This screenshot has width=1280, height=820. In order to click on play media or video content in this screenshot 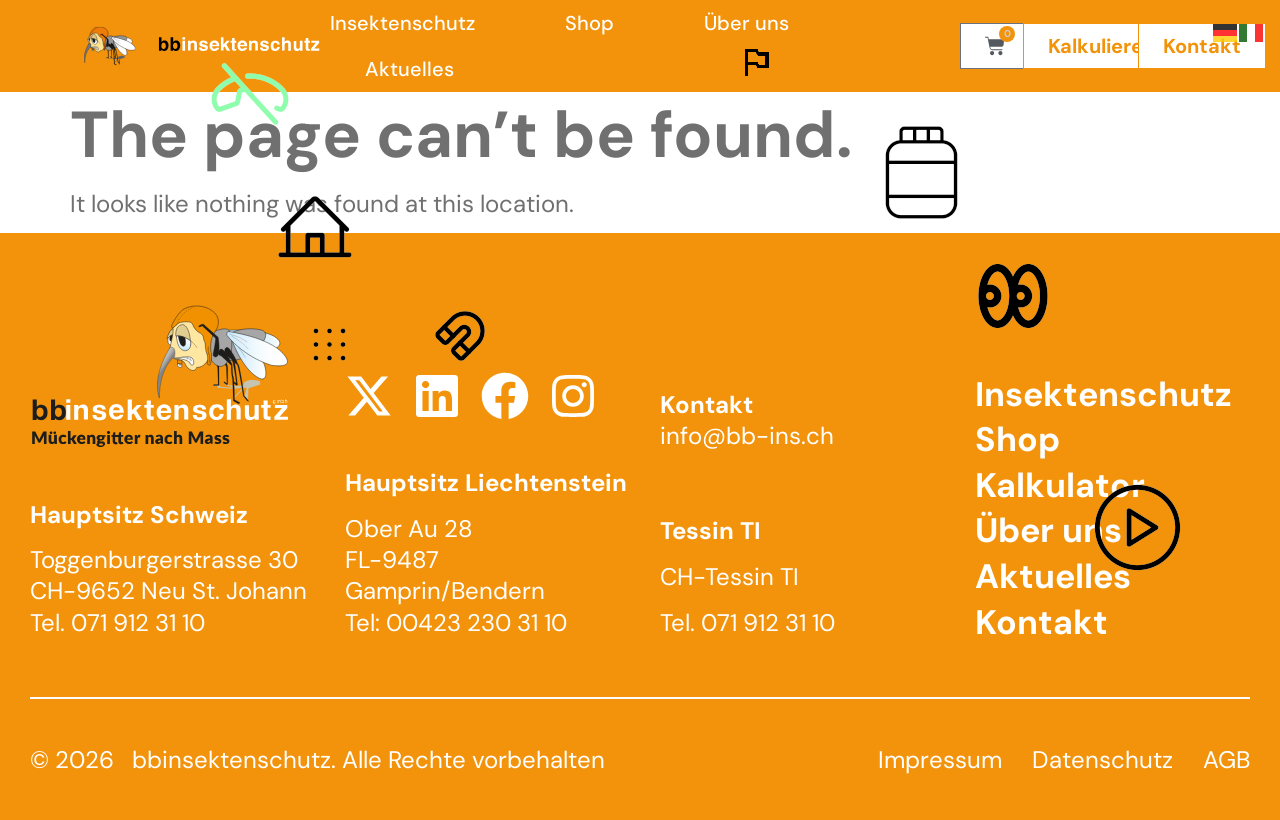, I will do `click(1137, 527)`.